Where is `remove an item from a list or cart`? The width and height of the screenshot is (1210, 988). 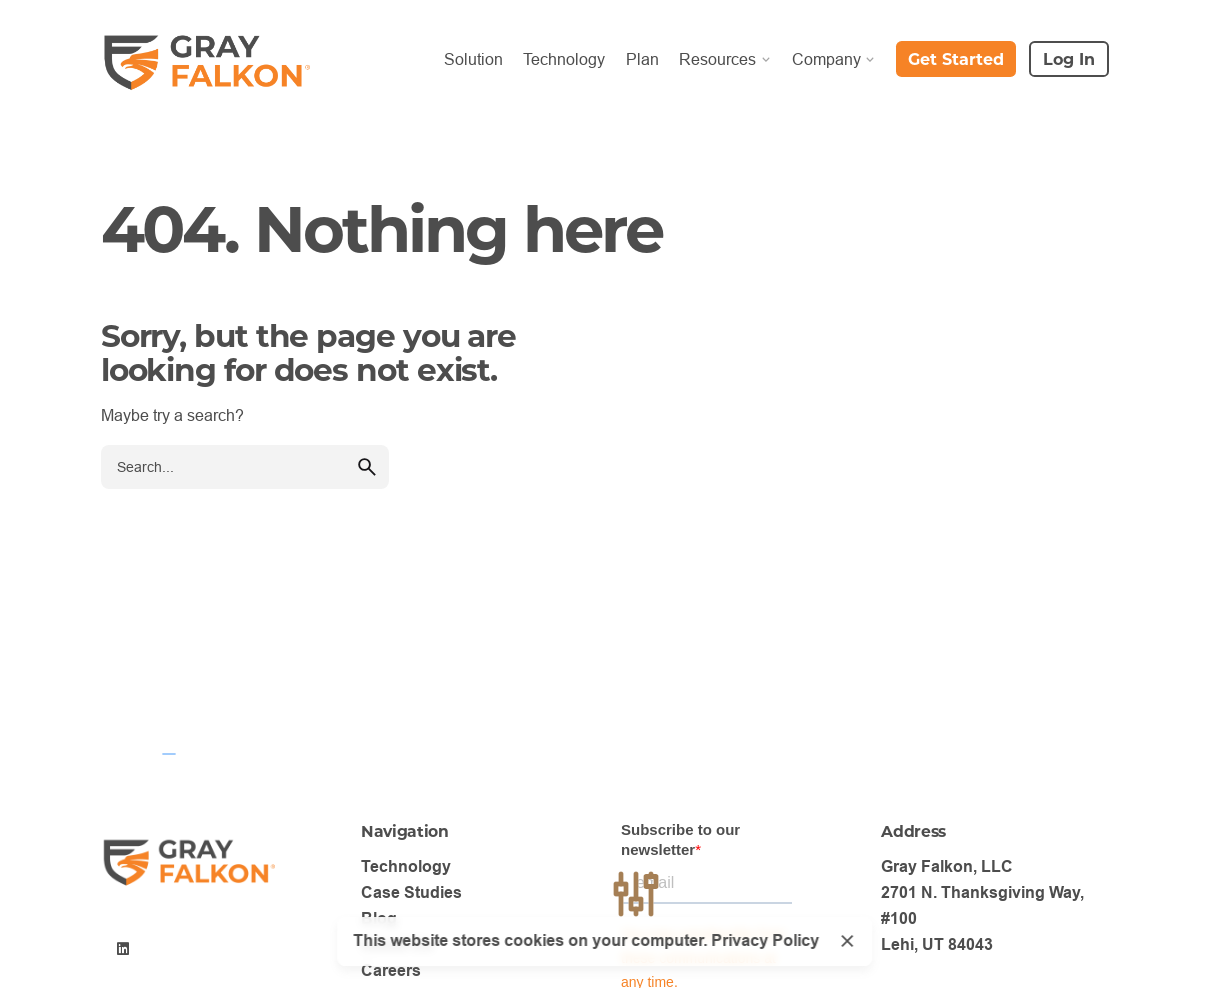
remove an item from a list or cart is located at coordinates (169, 754).